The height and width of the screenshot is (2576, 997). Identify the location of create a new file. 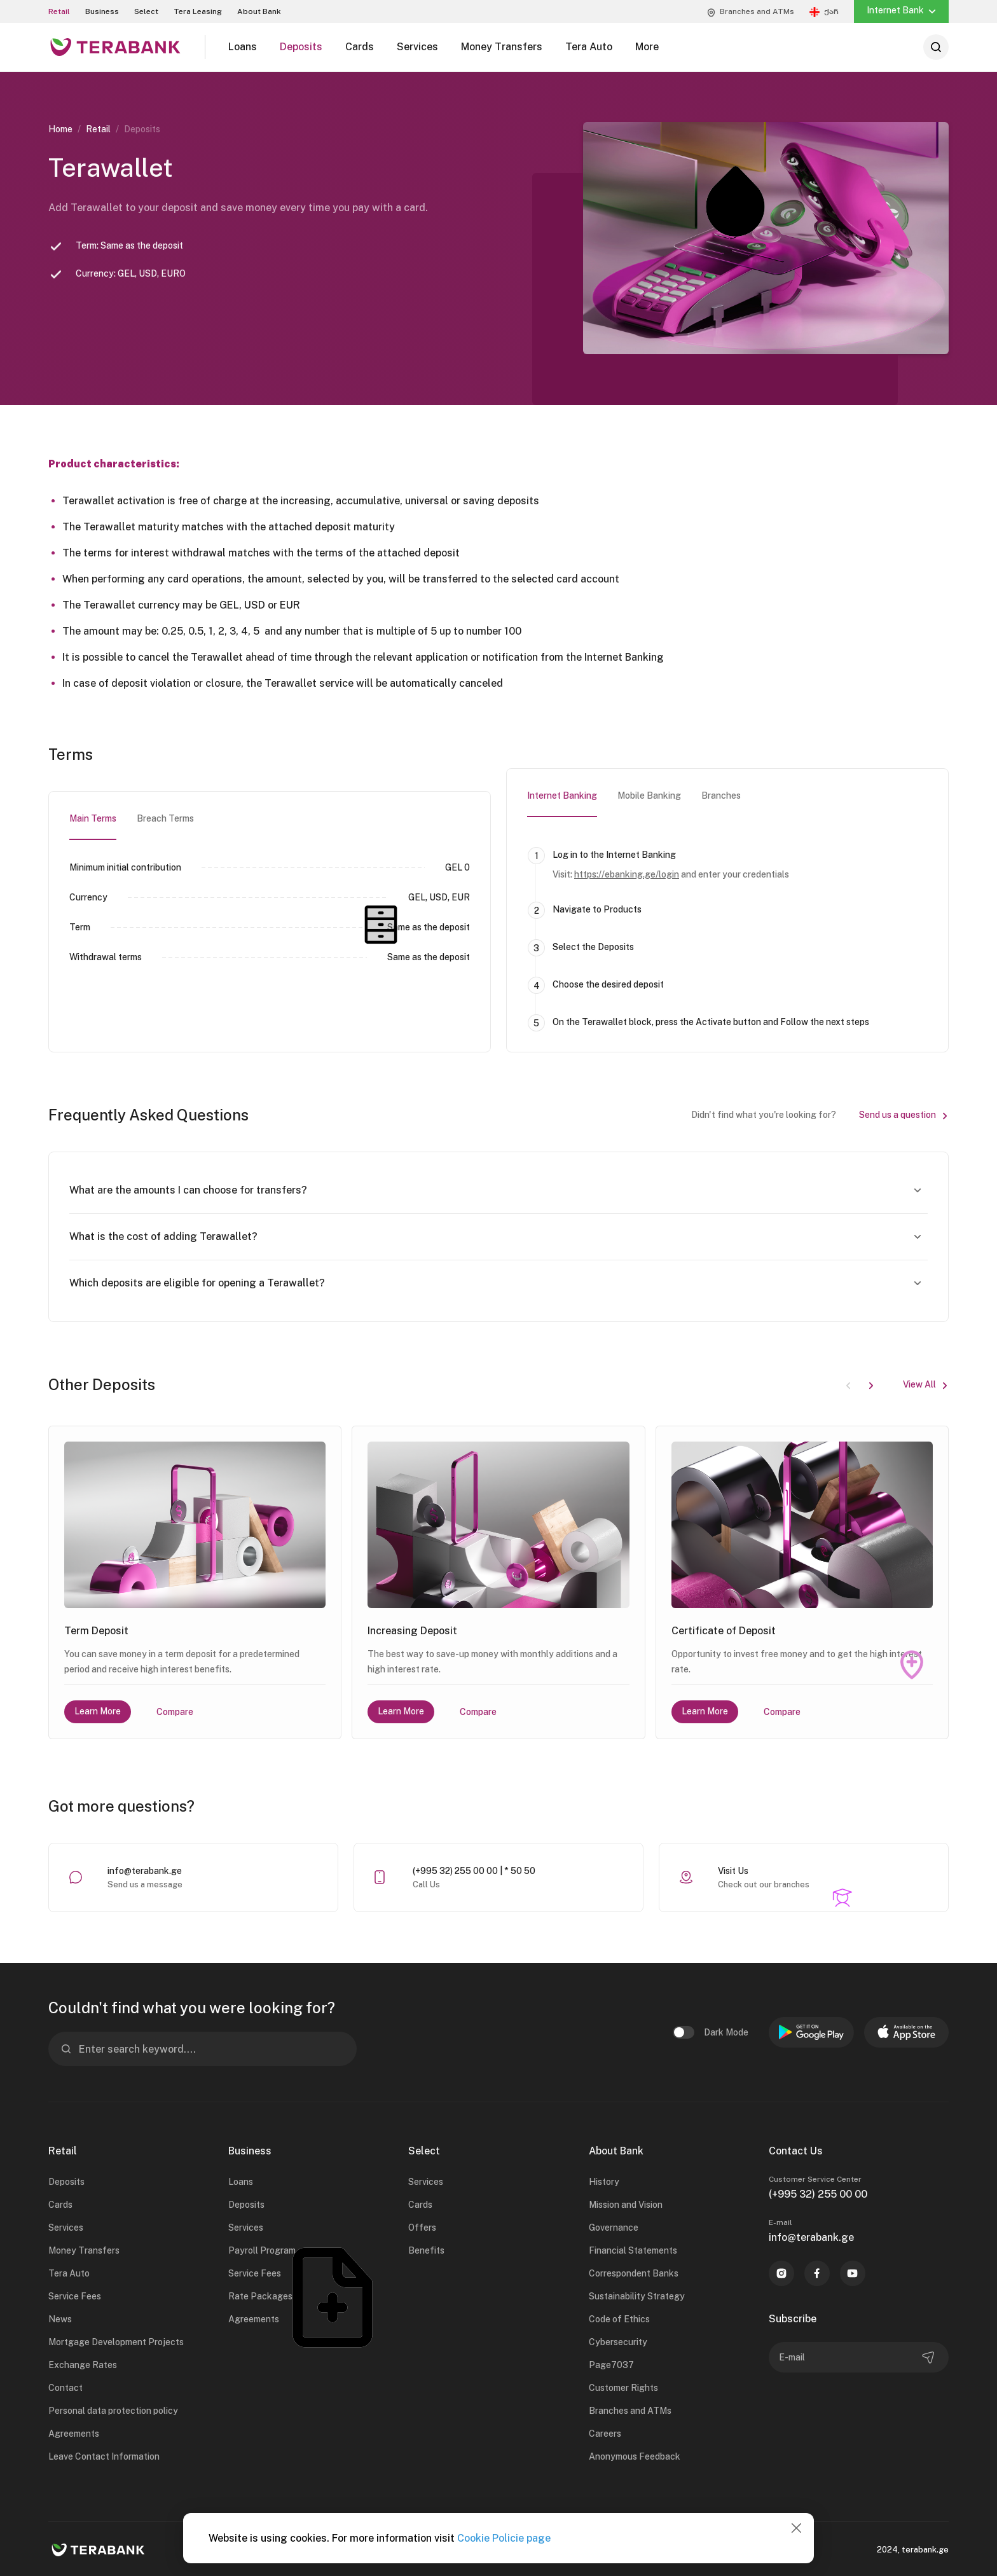
(333, 2297).